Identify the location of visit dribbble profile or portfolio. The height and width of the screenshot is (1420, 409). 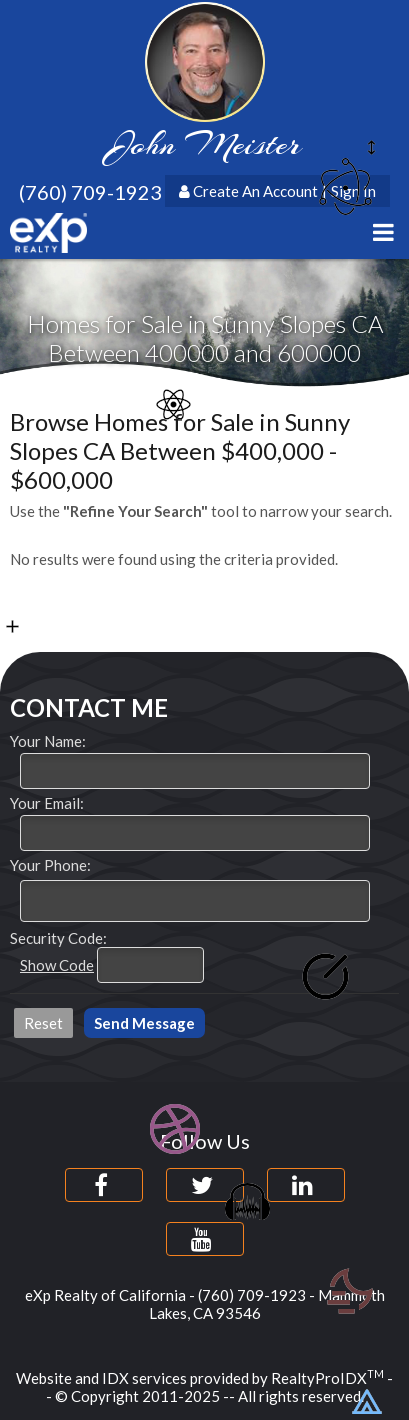
(175, 1129).